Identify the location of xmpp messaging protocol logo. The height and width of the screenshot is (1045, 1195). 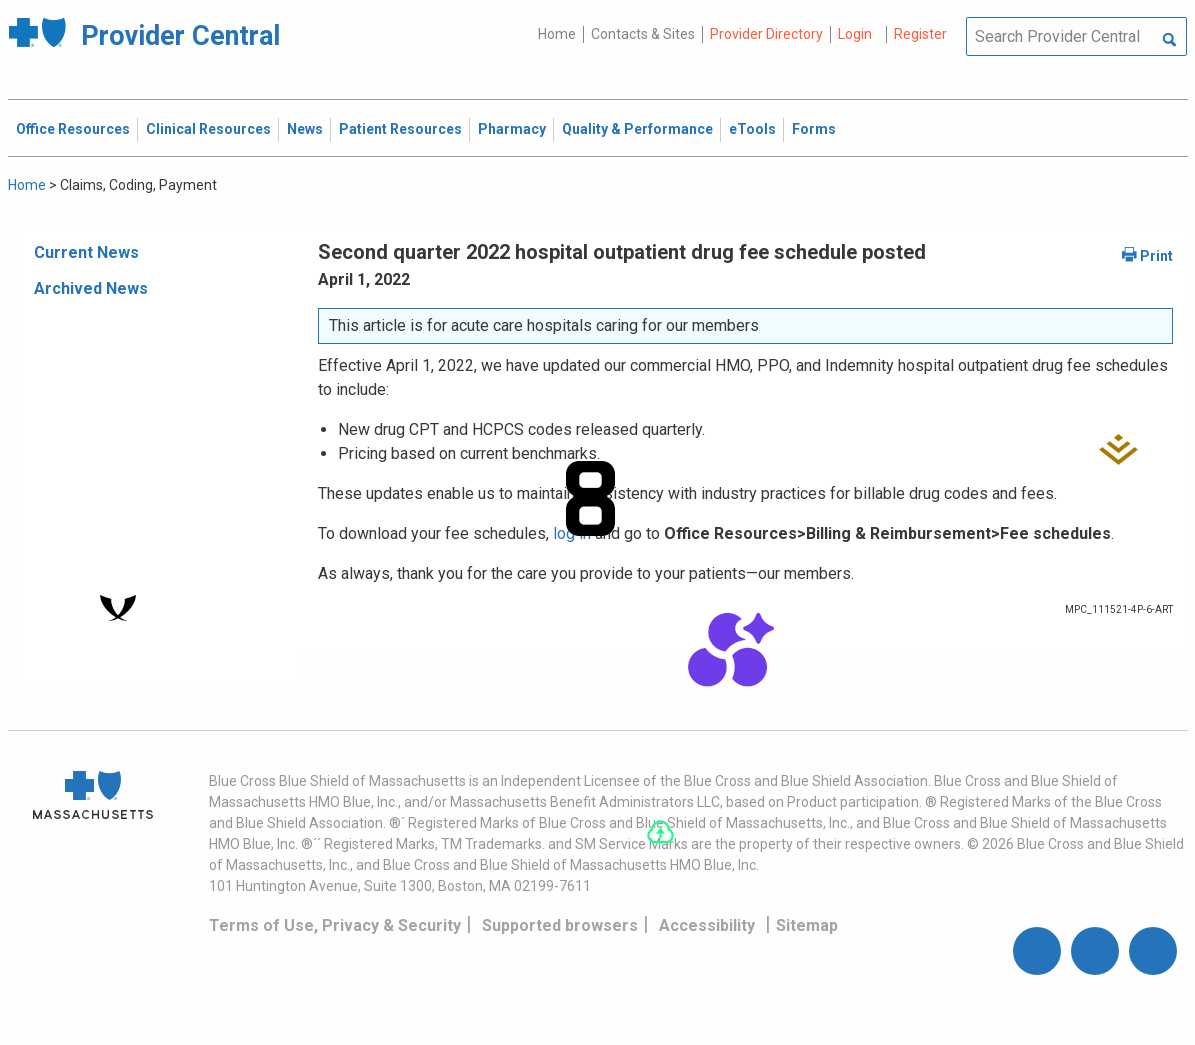
(118, 608).